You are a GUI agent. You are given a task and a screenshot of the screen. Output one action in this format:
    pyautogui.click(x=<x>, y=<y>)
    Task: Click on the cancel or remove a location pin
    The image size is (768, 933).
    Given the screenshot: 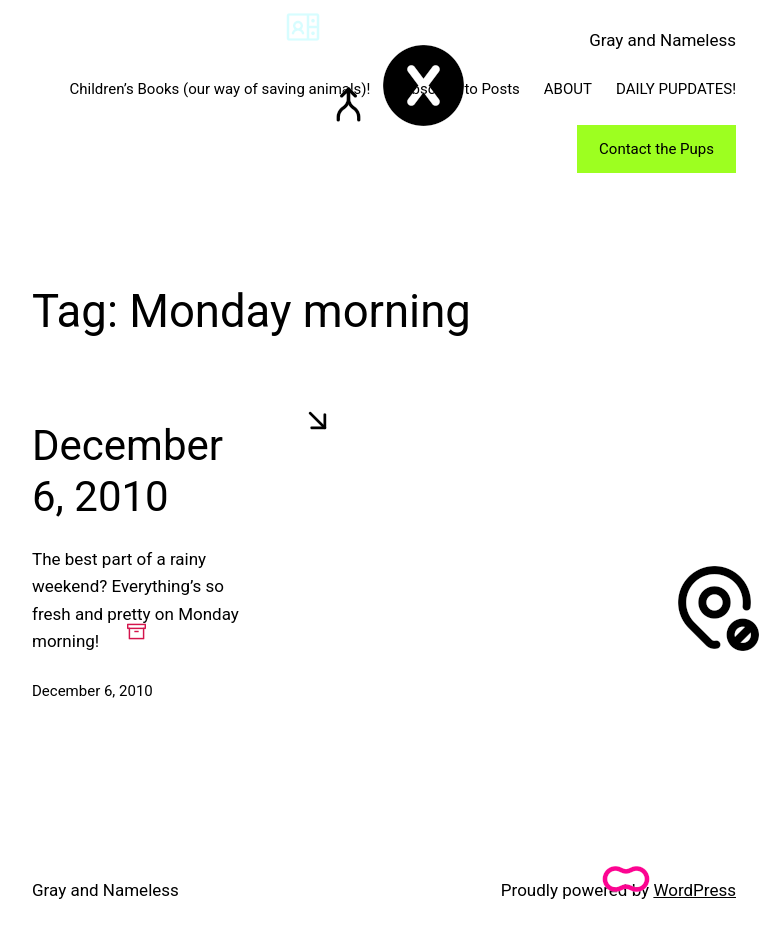 What is the action you would take?
    pyautogui.click(x=714, y=606)
    